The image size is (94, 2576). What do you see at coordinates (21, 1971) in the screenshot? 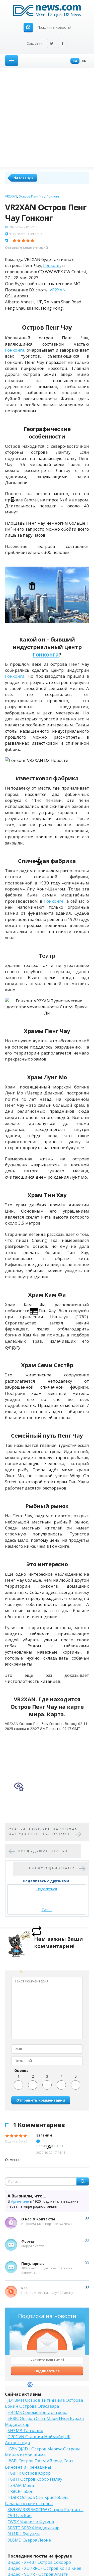
I see `access tools or equipment section` at bounding box center [21, 1971].